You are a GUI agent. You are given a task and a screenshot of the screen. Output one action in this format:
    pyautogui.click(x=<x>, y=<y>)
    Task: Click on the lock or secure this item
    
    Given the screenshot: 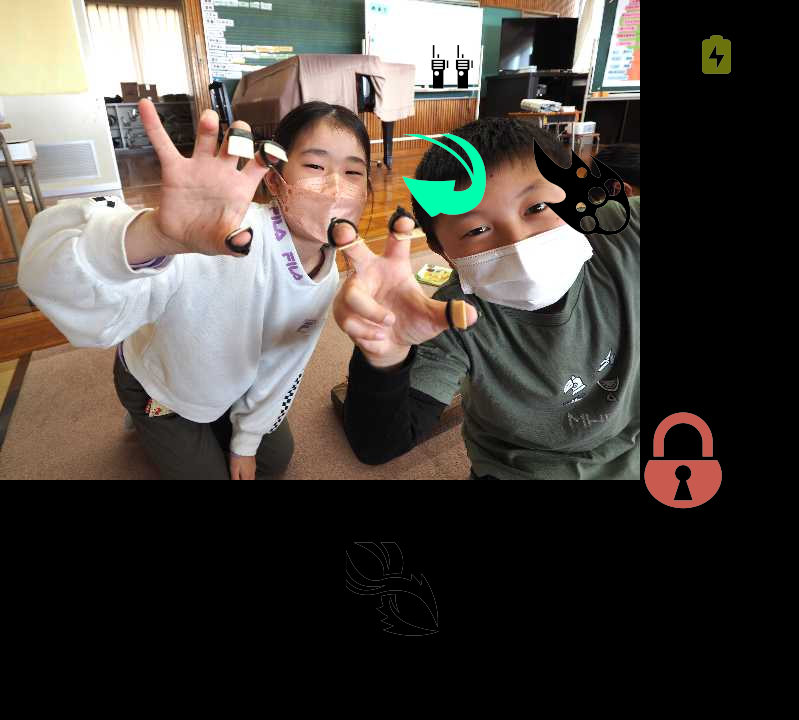 What is the action you would take?
    pyautogui.click(x=683, y=460)
    